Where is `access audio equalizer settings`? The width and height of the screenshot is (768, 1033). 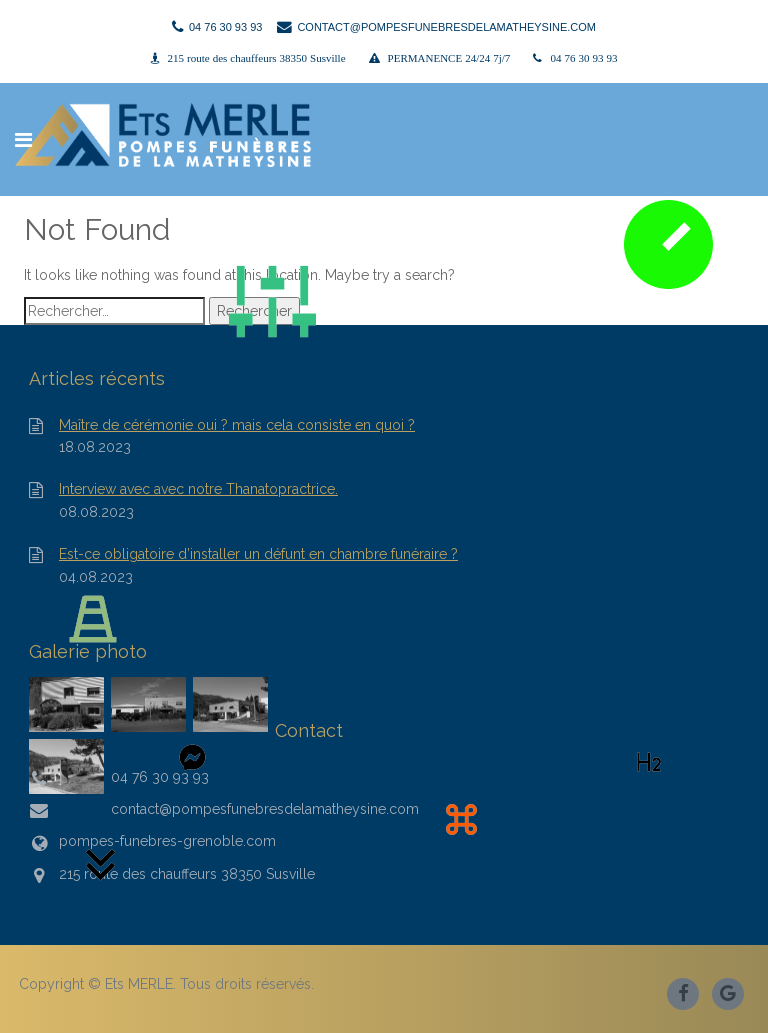
access audio equalizer settings is located at coordinates (272, 301).